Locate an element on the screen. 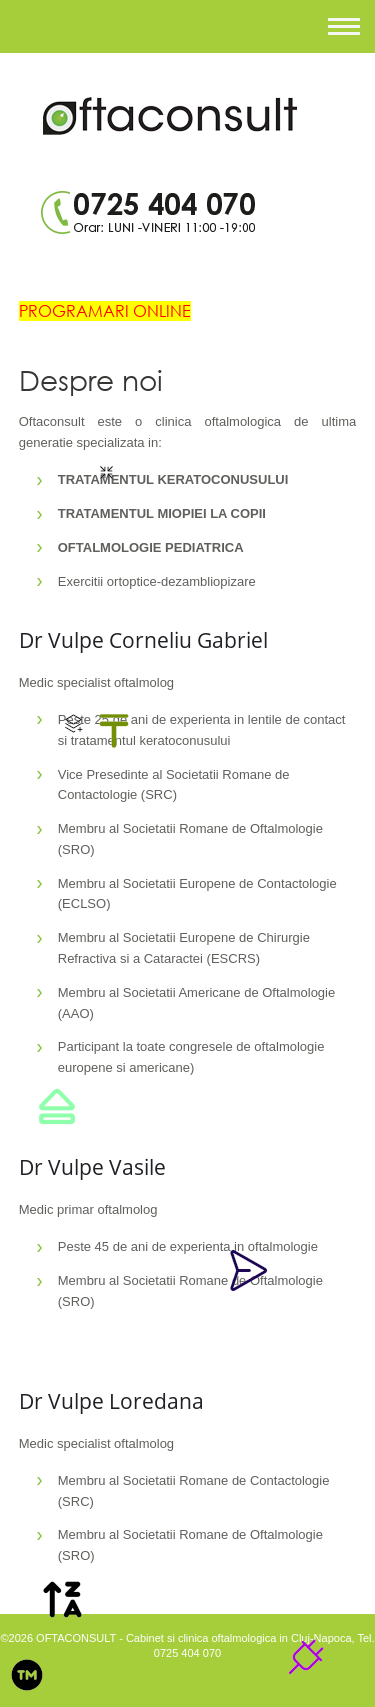 The height and width of the screenshot is (1707, 375). connect to a power source is located at coordinates (305, 1657).